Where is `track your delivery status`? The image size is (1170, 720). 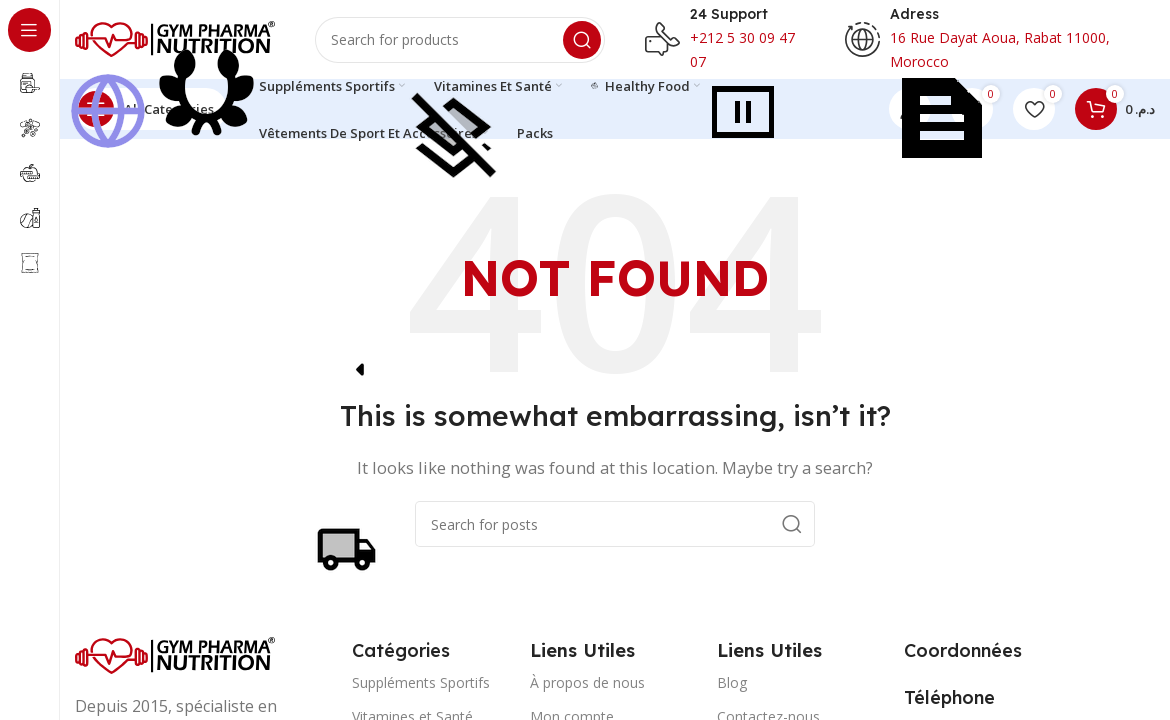
track your delivery status is located at coordinates (346, 549).